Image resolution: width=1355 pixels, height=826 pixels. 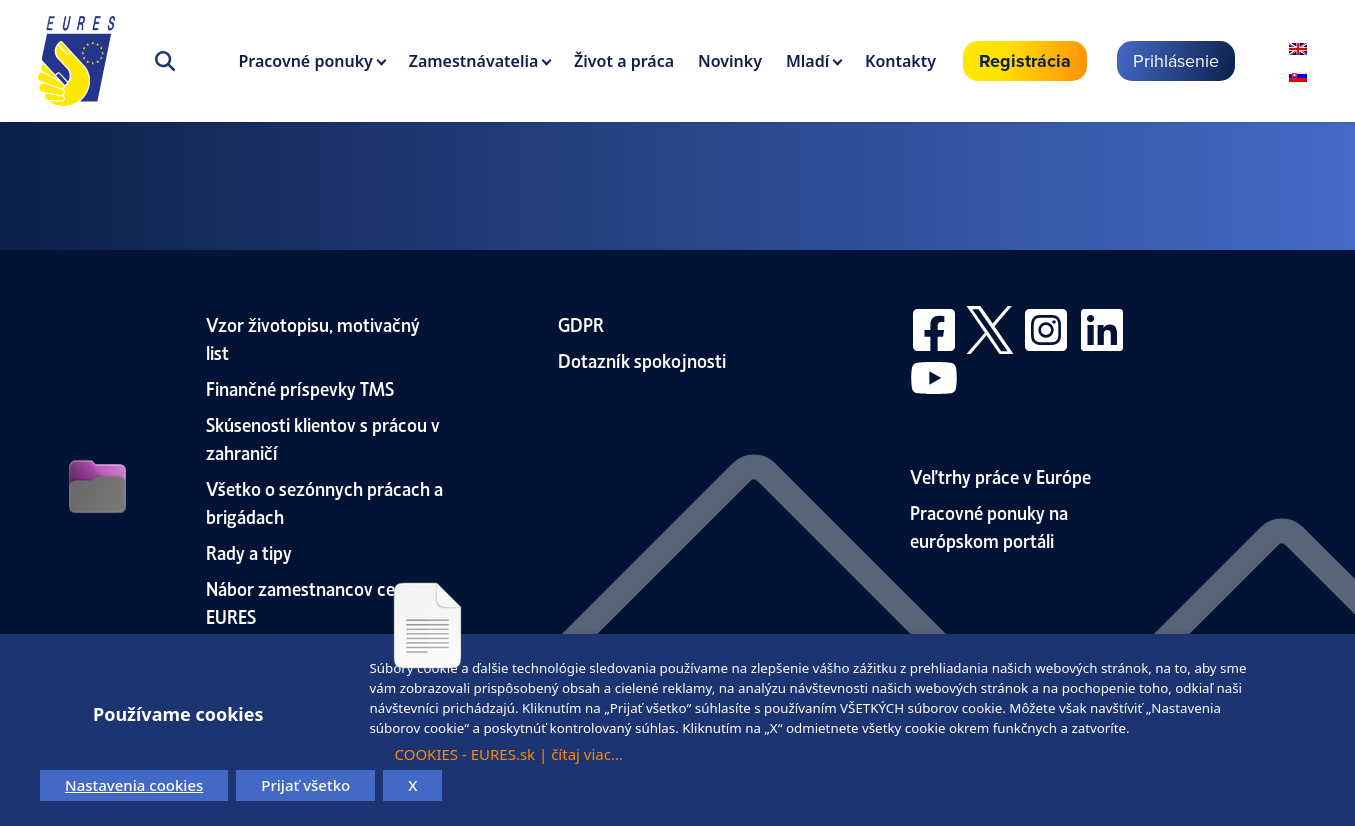 I want to click on a wine configuration or initialization file, so click(x=427, y=625).